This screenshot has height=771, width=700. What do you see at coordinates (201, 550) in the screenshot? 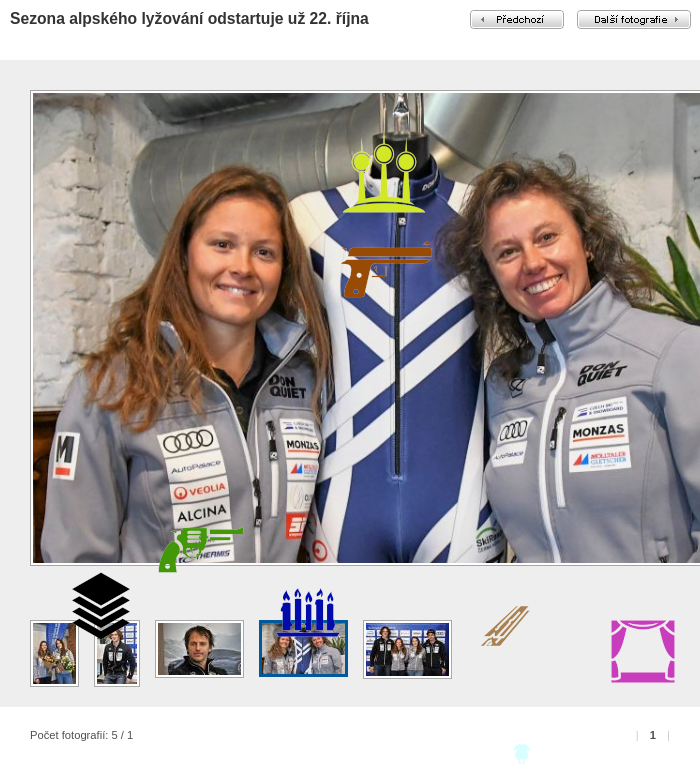
I see `select revolver weapon in game inventory` at bounding box center [201, 550].